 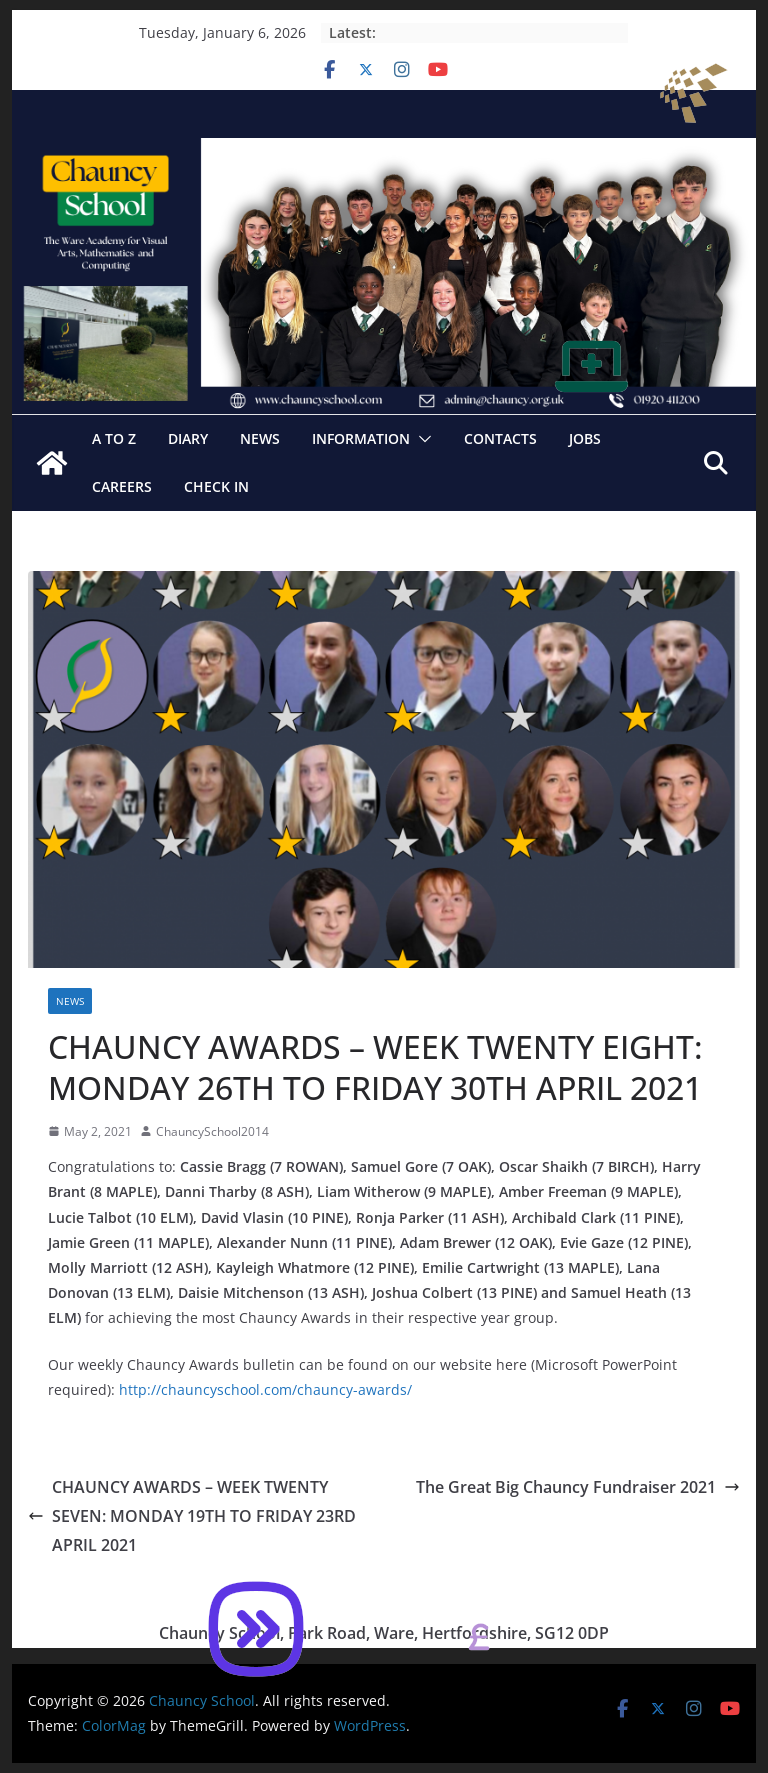 What do you see at coordinates (694, 91) in the screenshot?
I see `schlix CMS brand logo` at bounding box center [694, 91].